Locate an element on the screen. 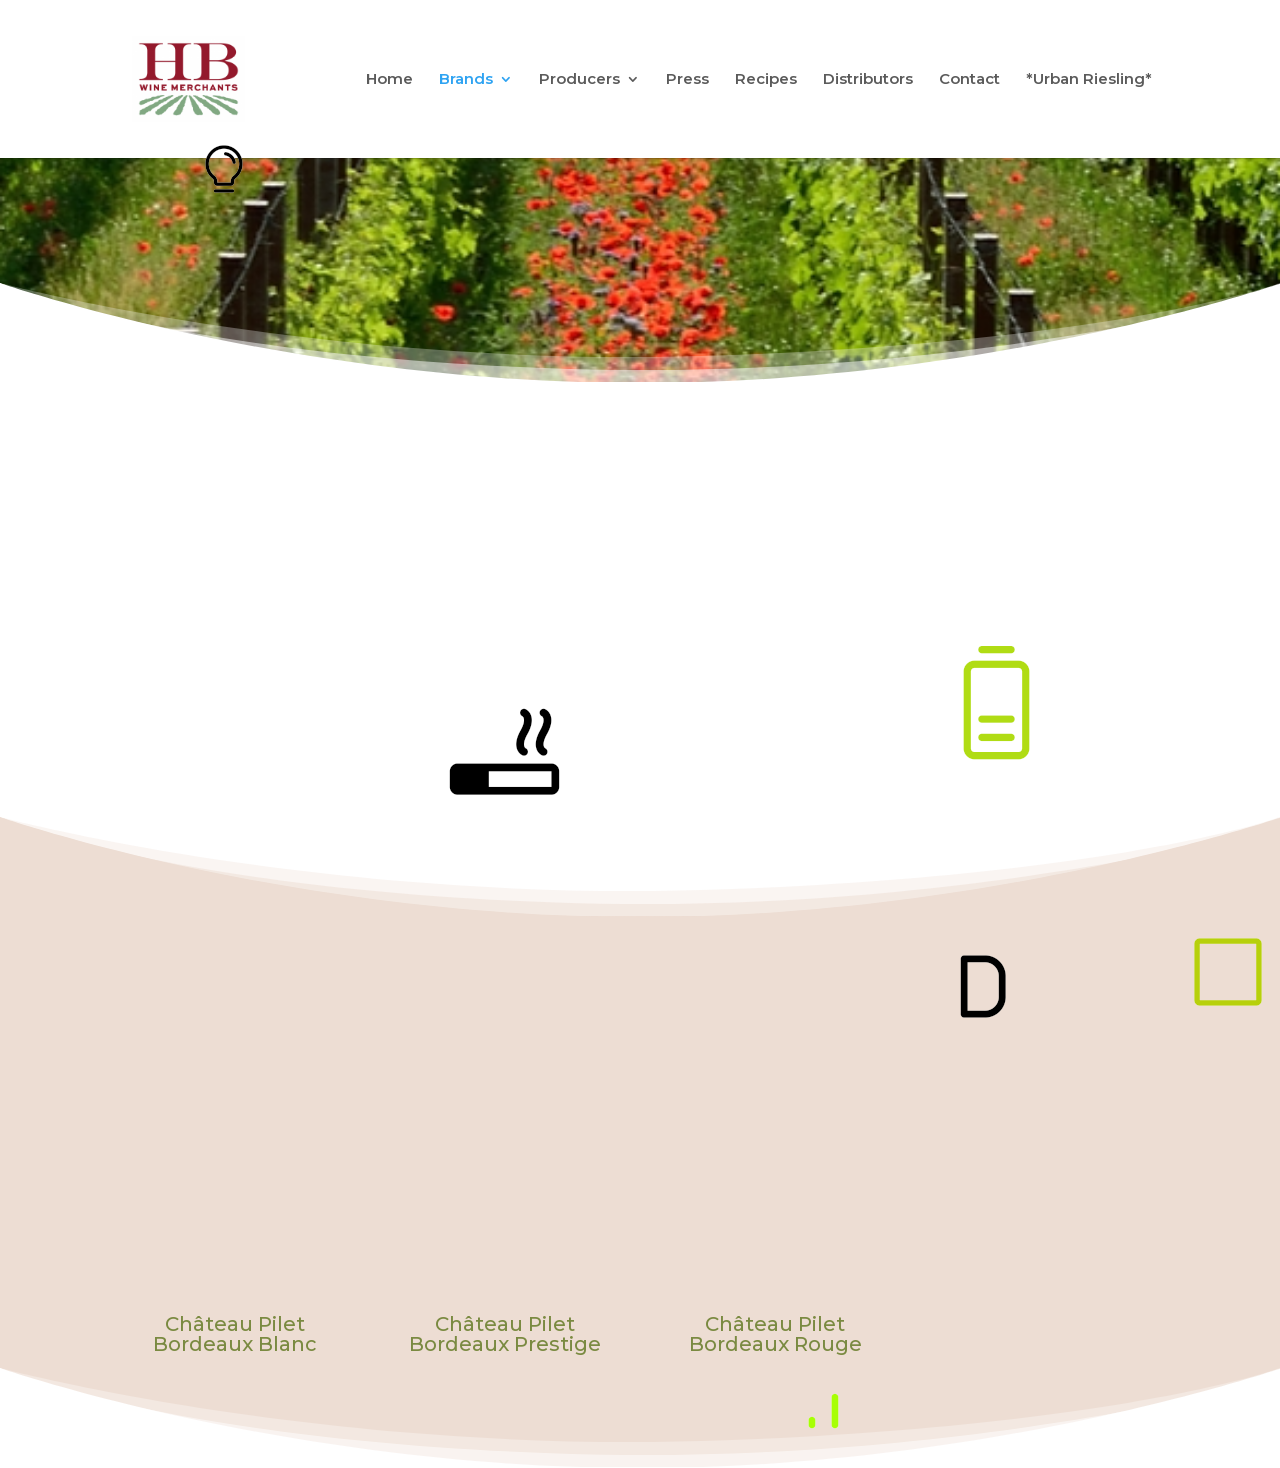  indicates a designated smoking area is located at coordinates (504, 763).